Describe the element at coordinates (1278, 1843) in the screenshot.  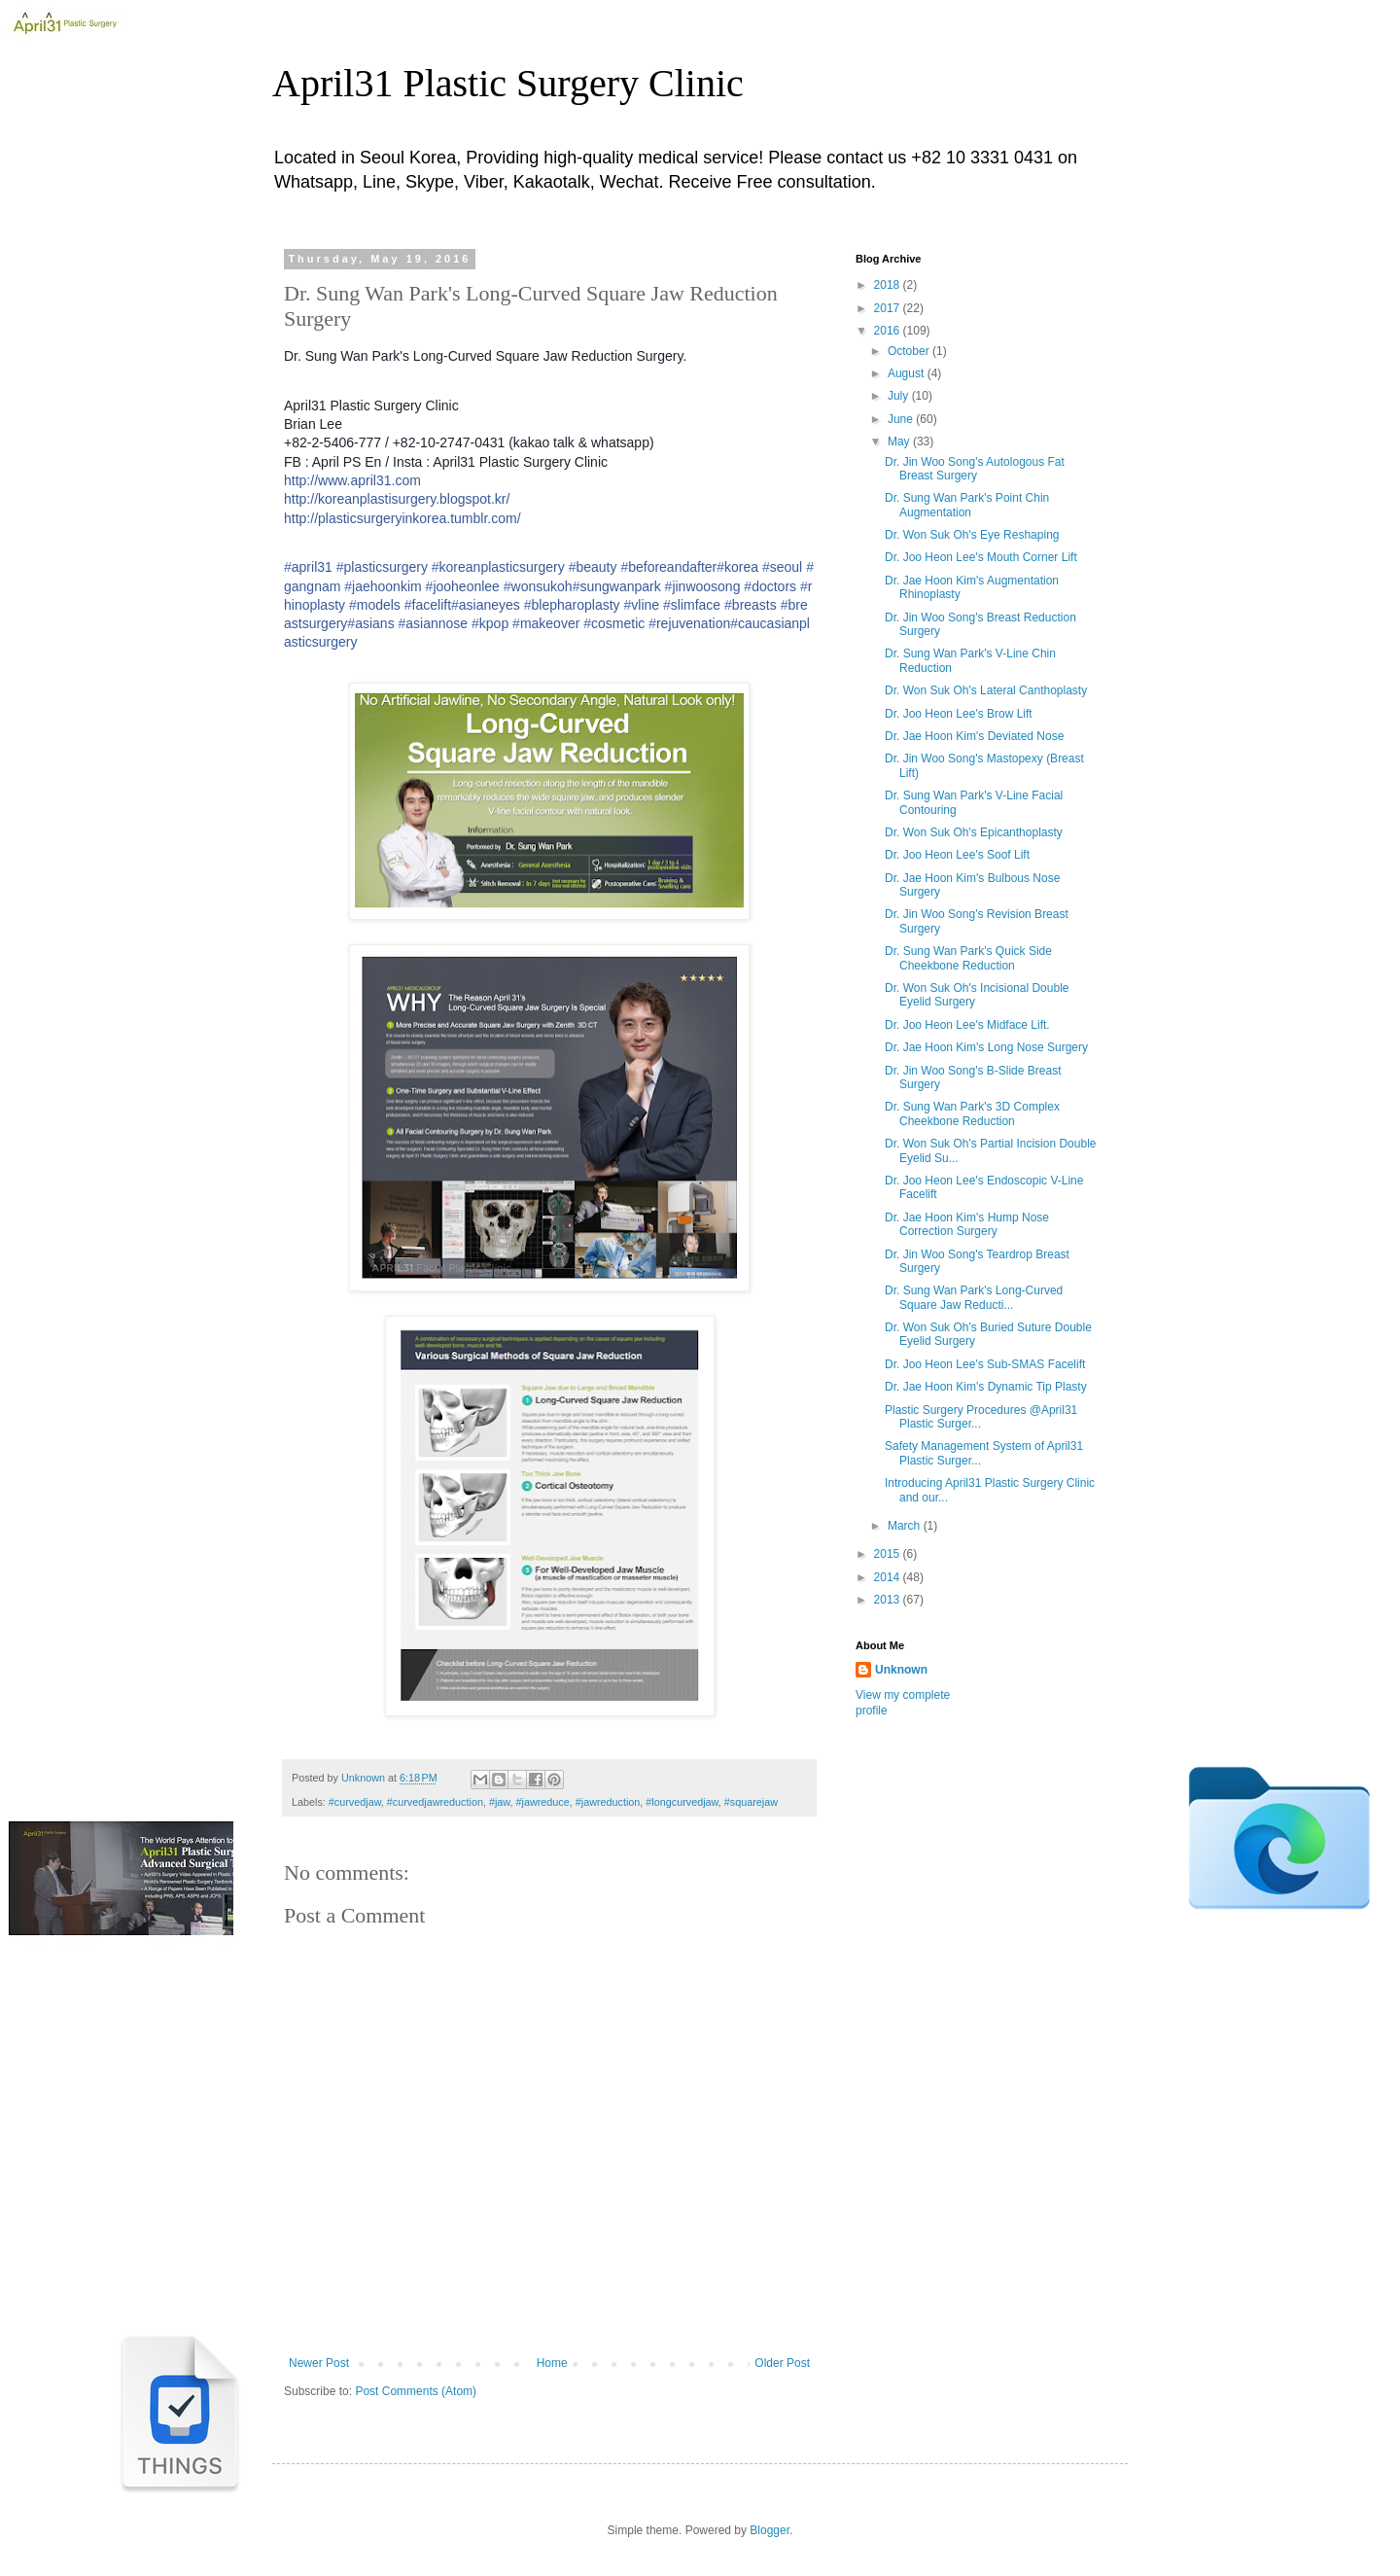
I see `open folder containing microsoft edge files` at that location.